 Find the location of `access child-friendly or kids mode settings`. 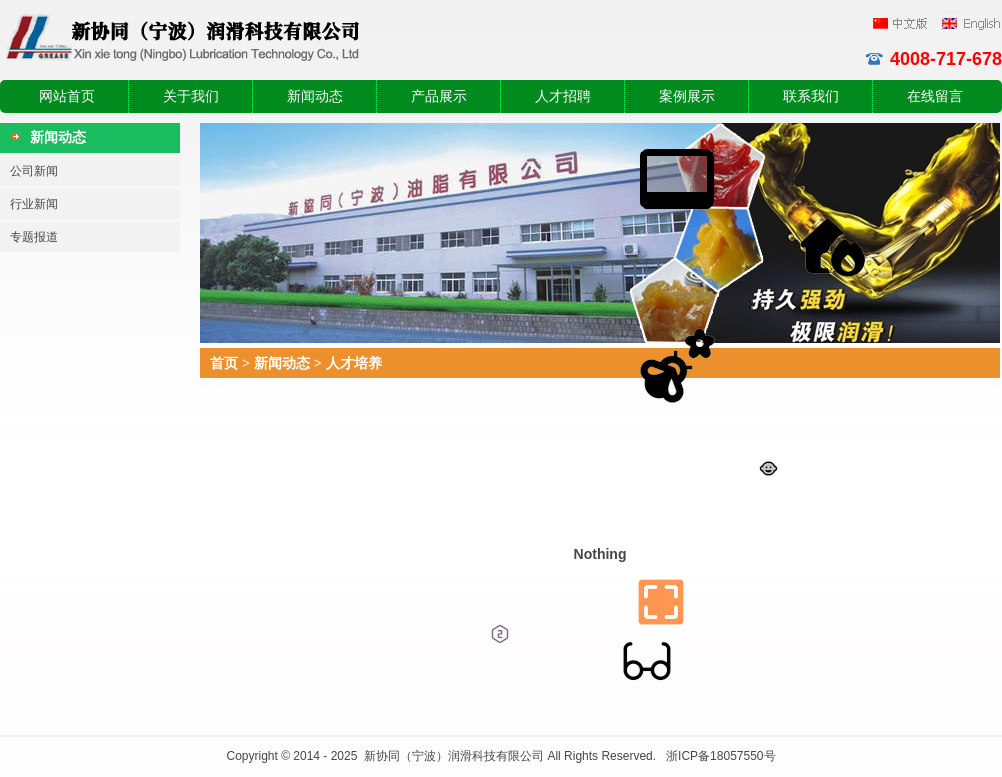

access child-friendly or kids mode settings is located at coordinates (768, 468).